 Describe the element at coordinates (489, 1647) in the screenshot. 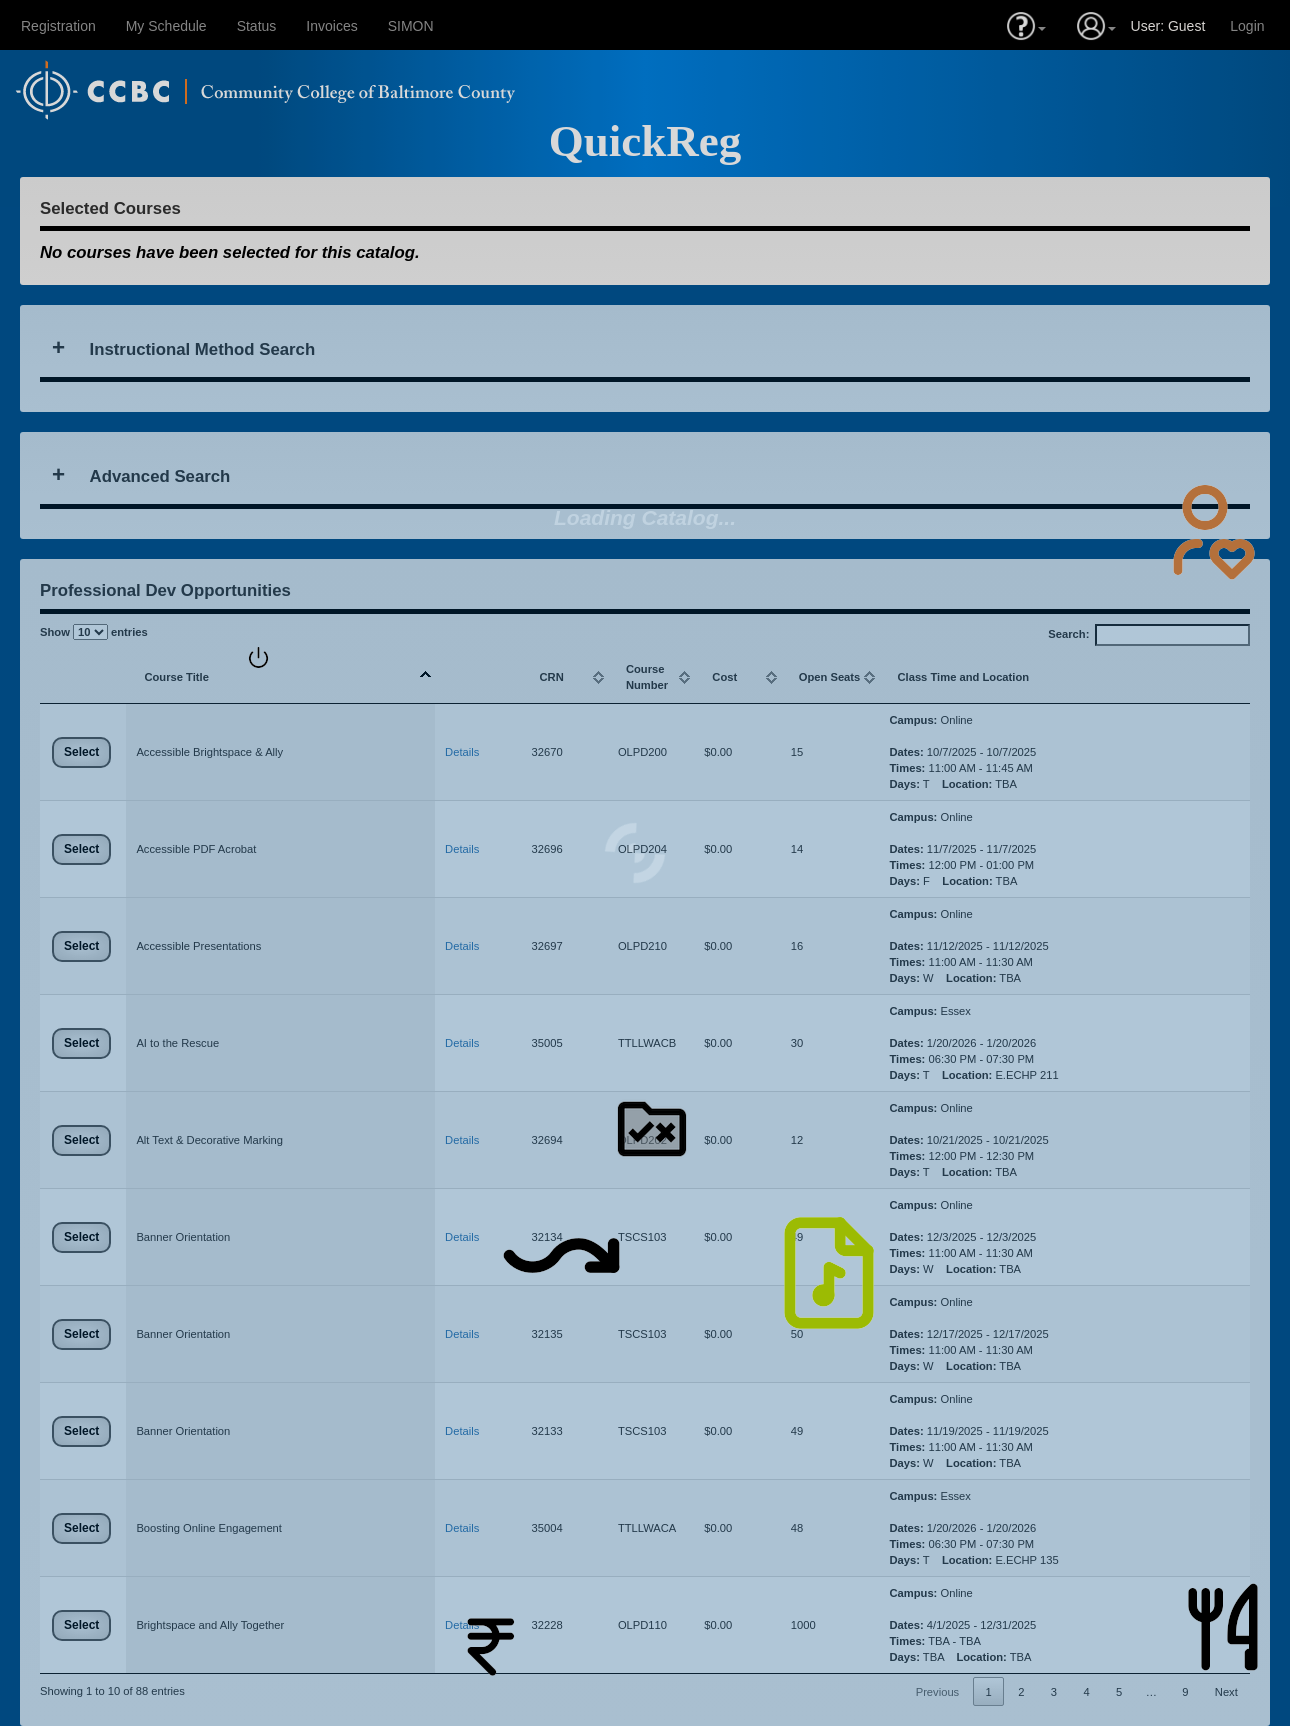

I see `indicates price or payment in Indian rupees` at that location.